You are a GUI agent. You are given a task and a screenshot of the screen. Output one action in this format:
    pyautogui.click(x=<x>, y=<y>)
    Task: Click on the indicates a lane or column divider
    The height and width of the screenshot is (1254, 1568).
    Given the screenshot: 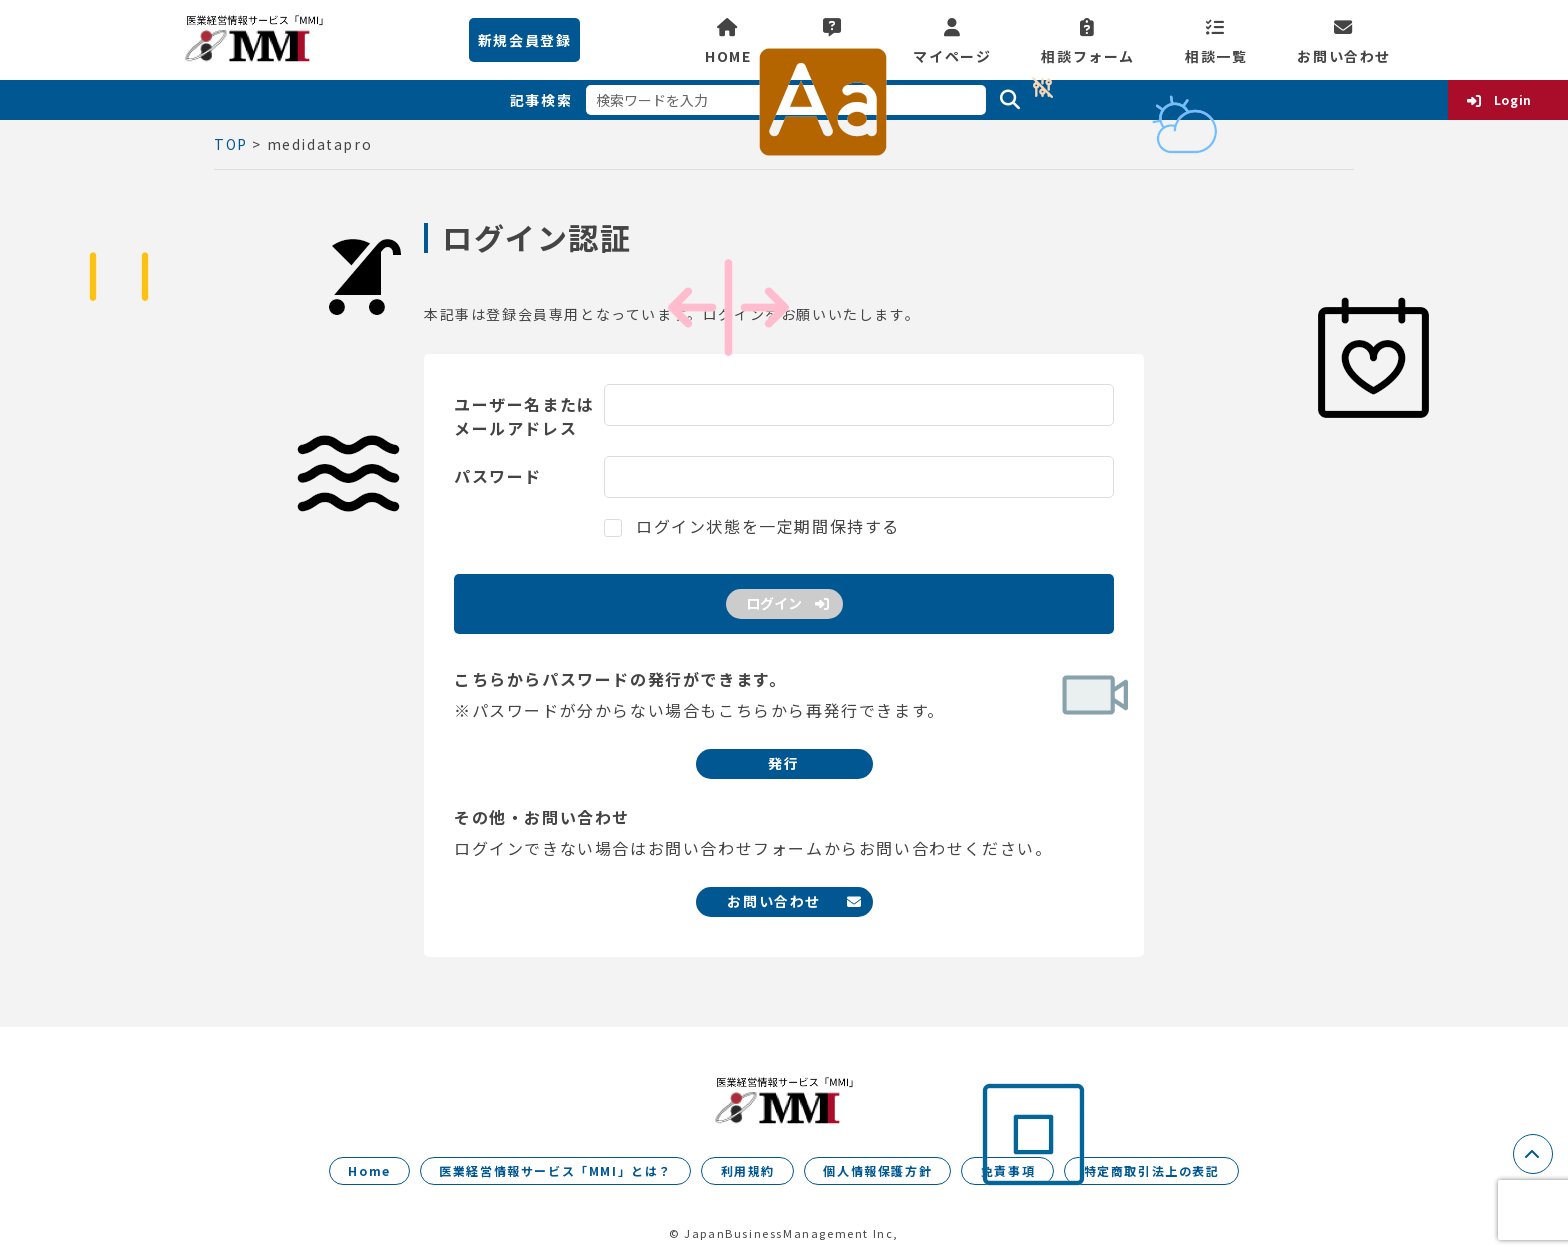 What is the action you would take?
    pyautogui.click(x=119, y=275)
    